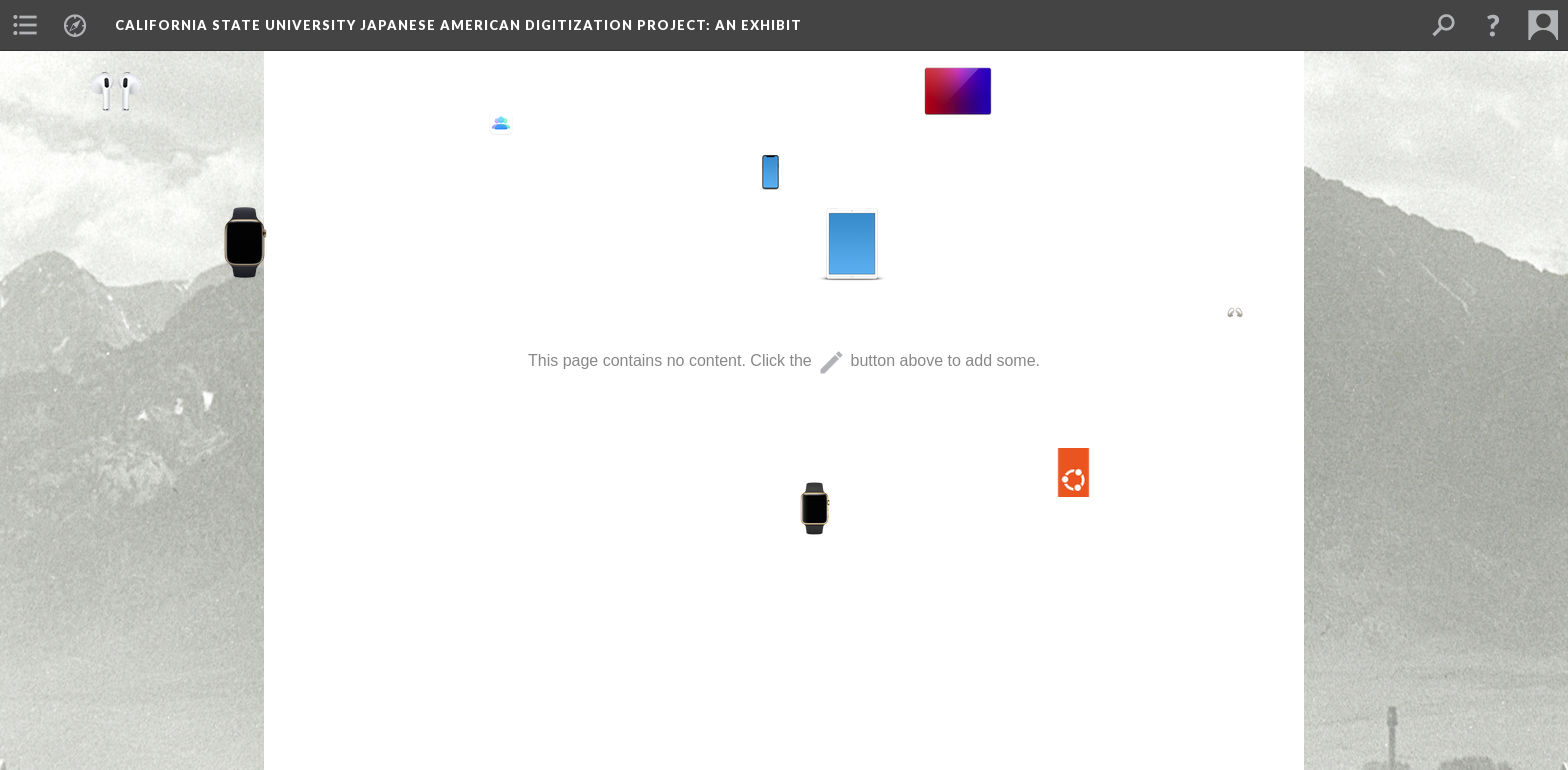  Describe the element at coordinates (852, 244) in the screenshot. I see `iPad Pro with cellular connectivity` at that location.